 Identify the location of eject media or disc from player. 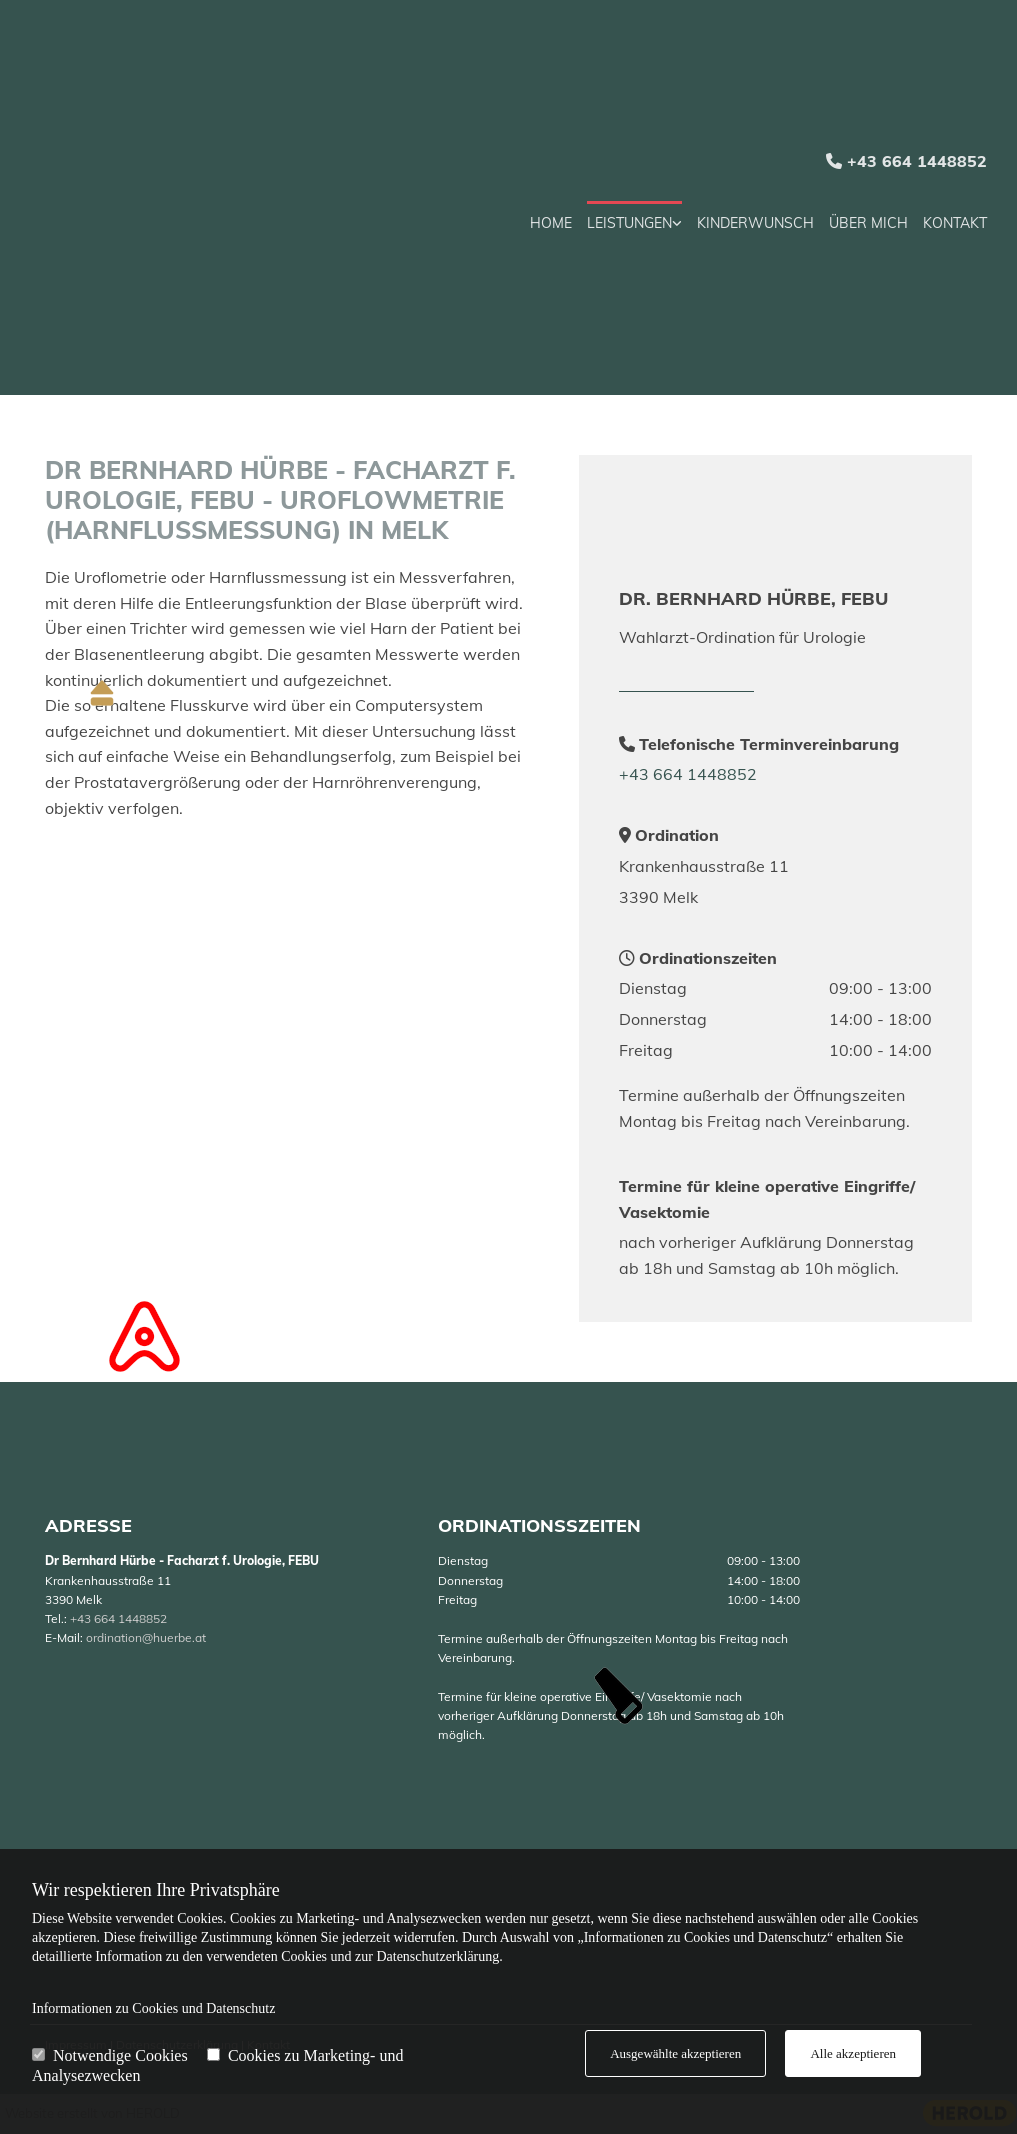
(102, 693).